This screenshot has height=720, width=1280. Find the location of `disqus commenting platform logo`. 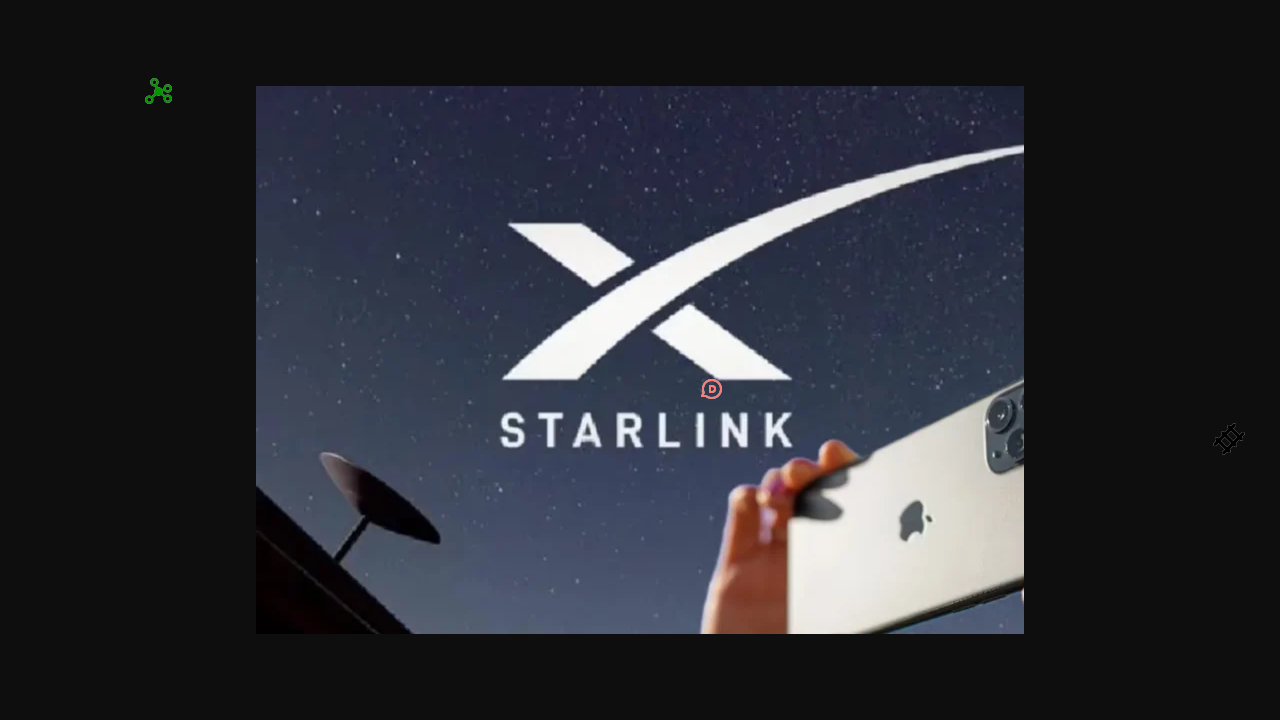

disqus commenting platform logo is located at coordinates (712, 389).